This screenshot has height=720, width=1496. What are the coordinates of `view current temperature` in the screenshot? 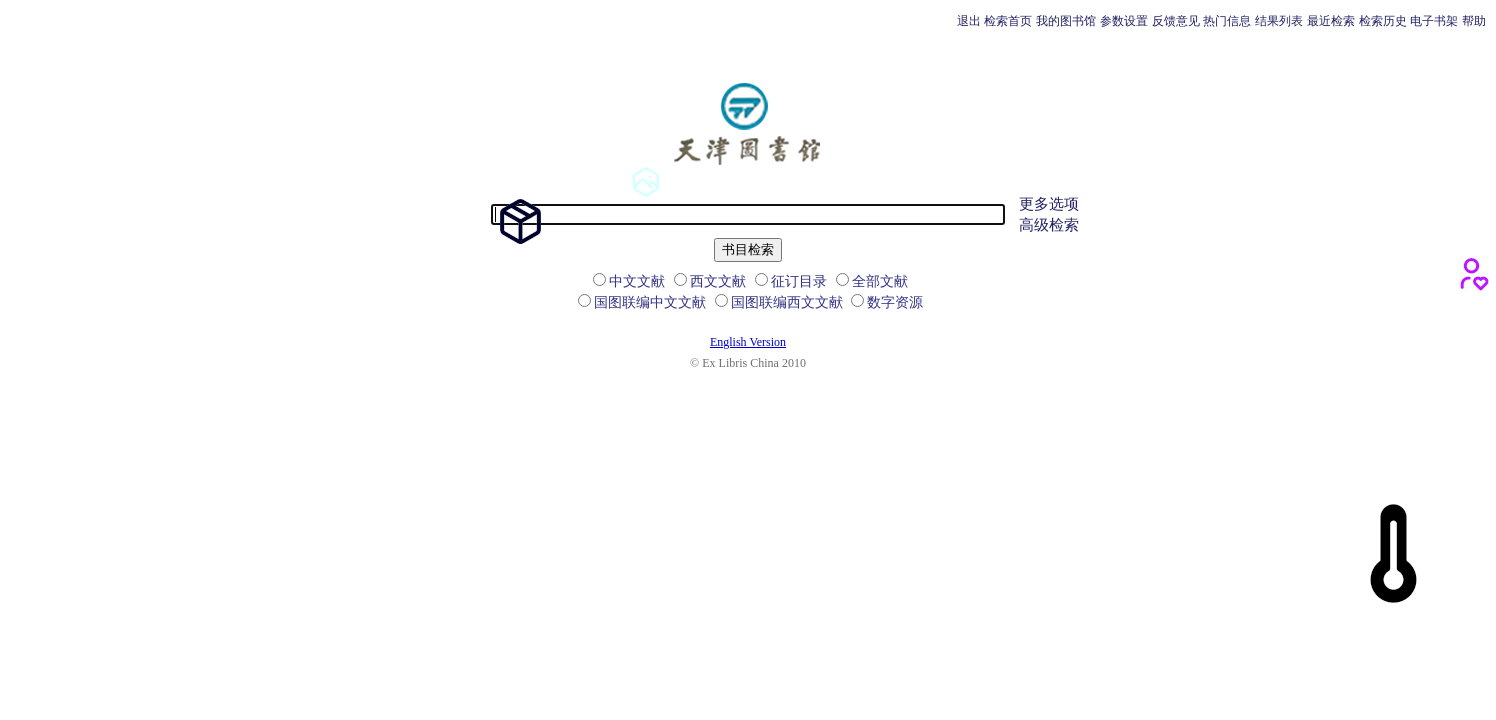 It's located at (1393, 553).